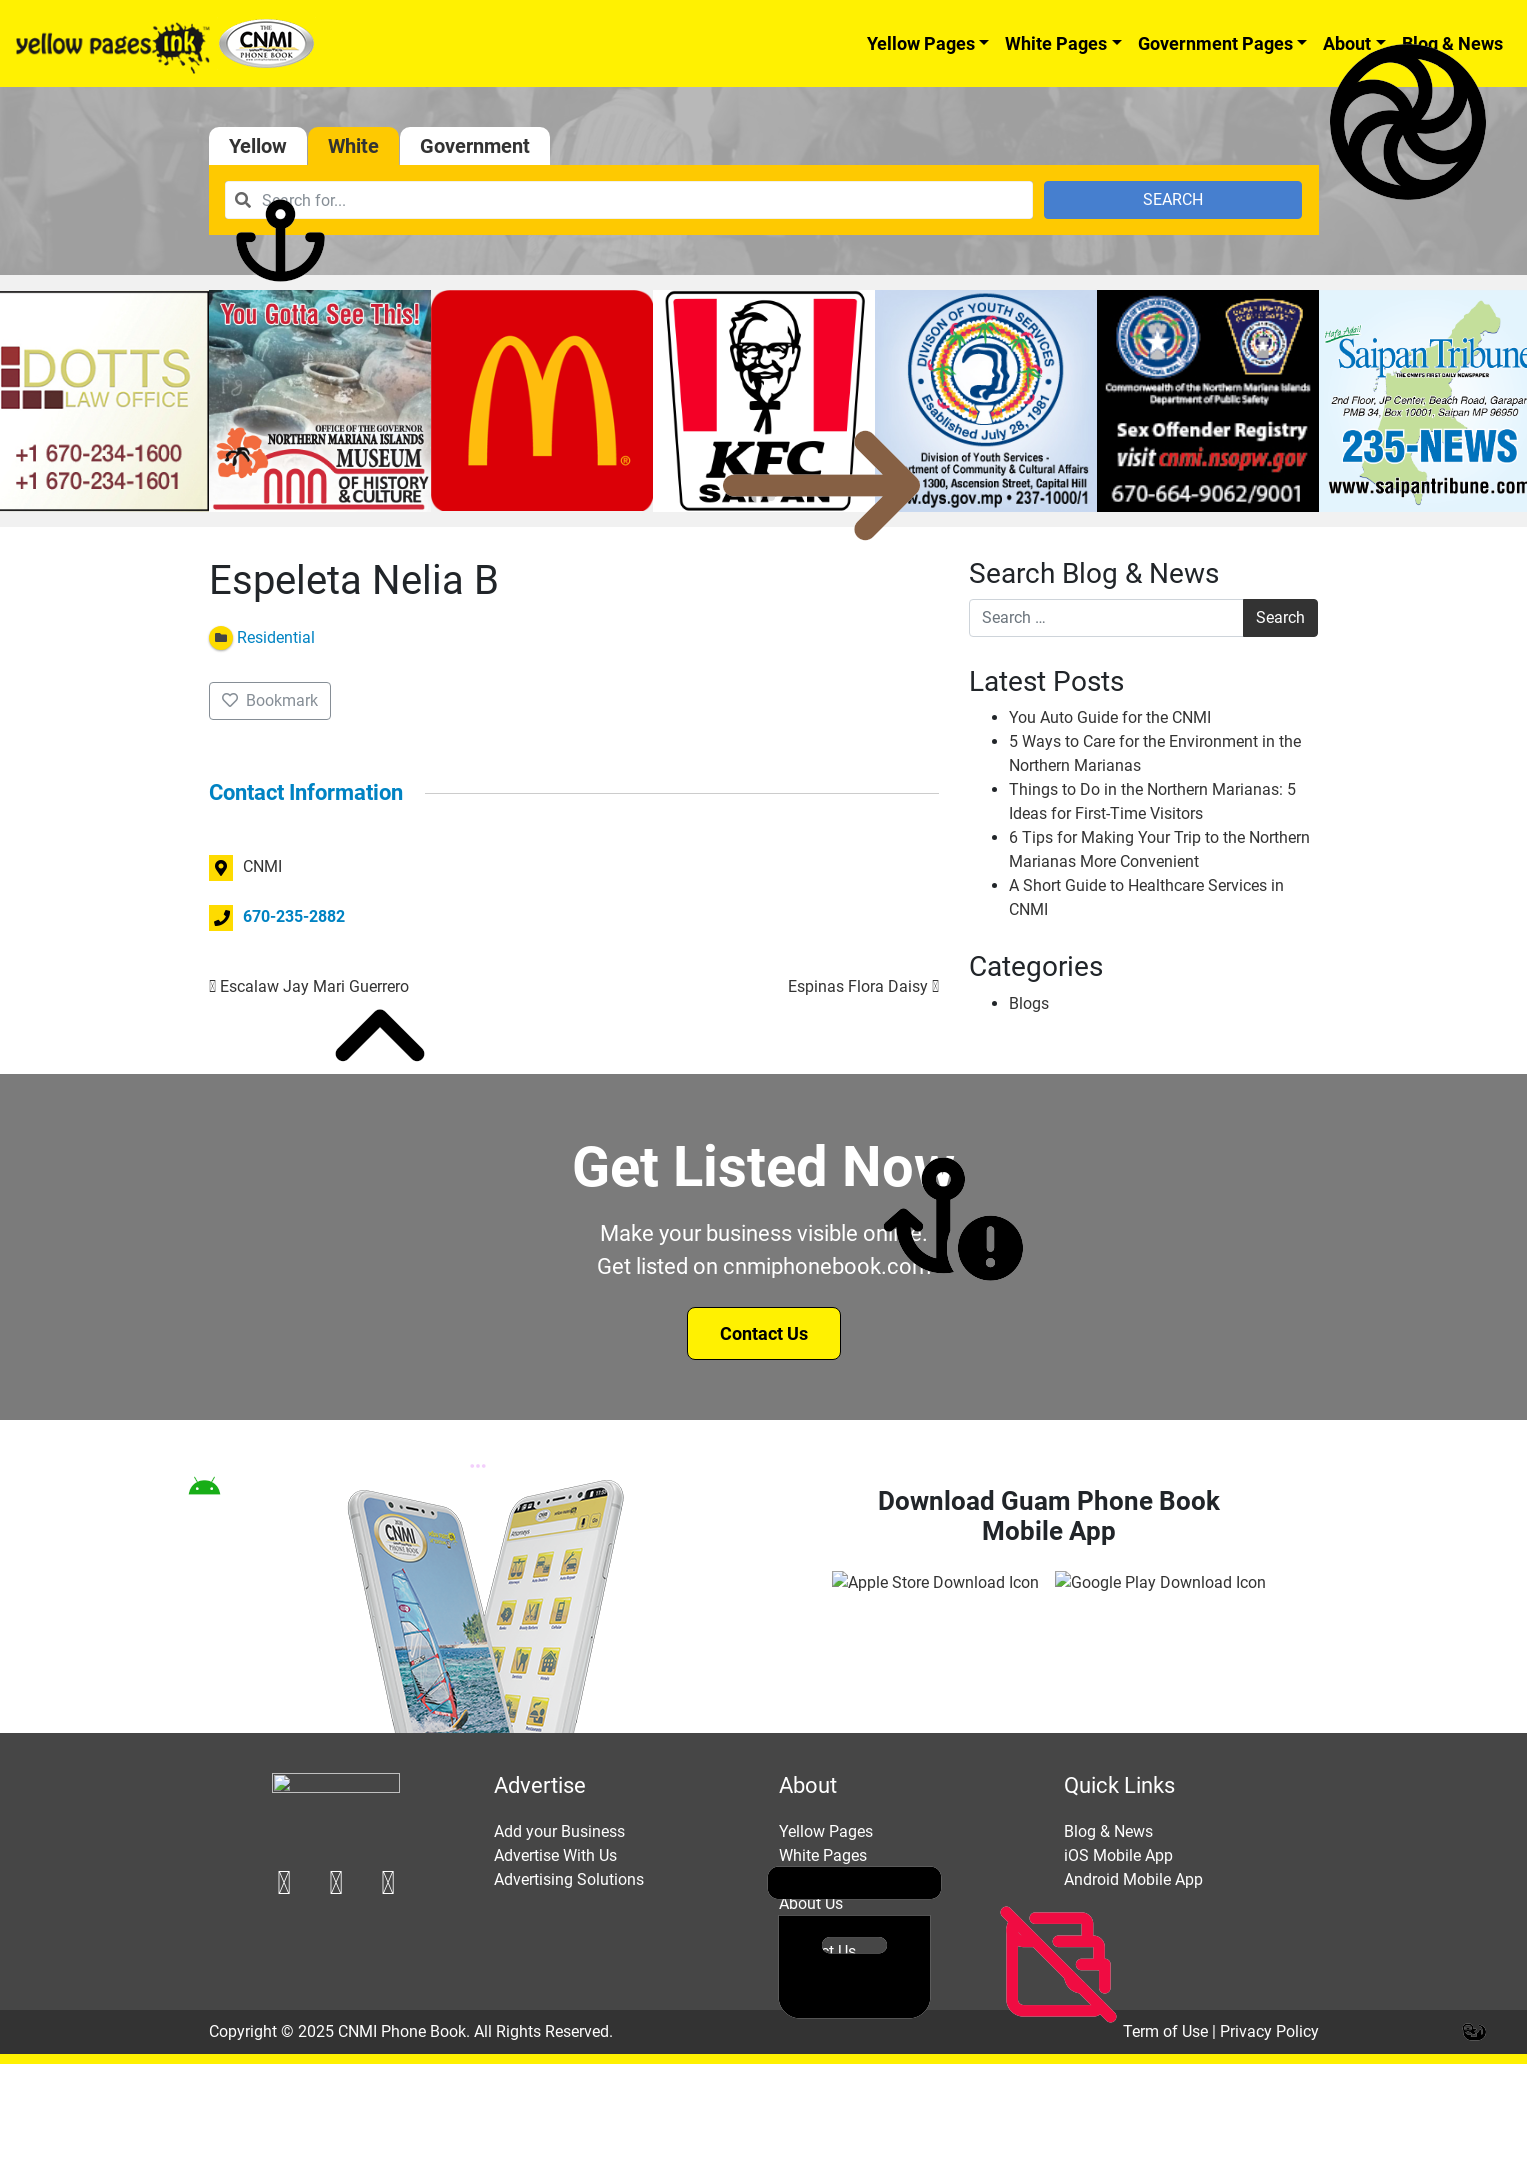 The image size is (1527, 2161). I want to click on navigate to anchor point or bookmark, so click(280, 240).